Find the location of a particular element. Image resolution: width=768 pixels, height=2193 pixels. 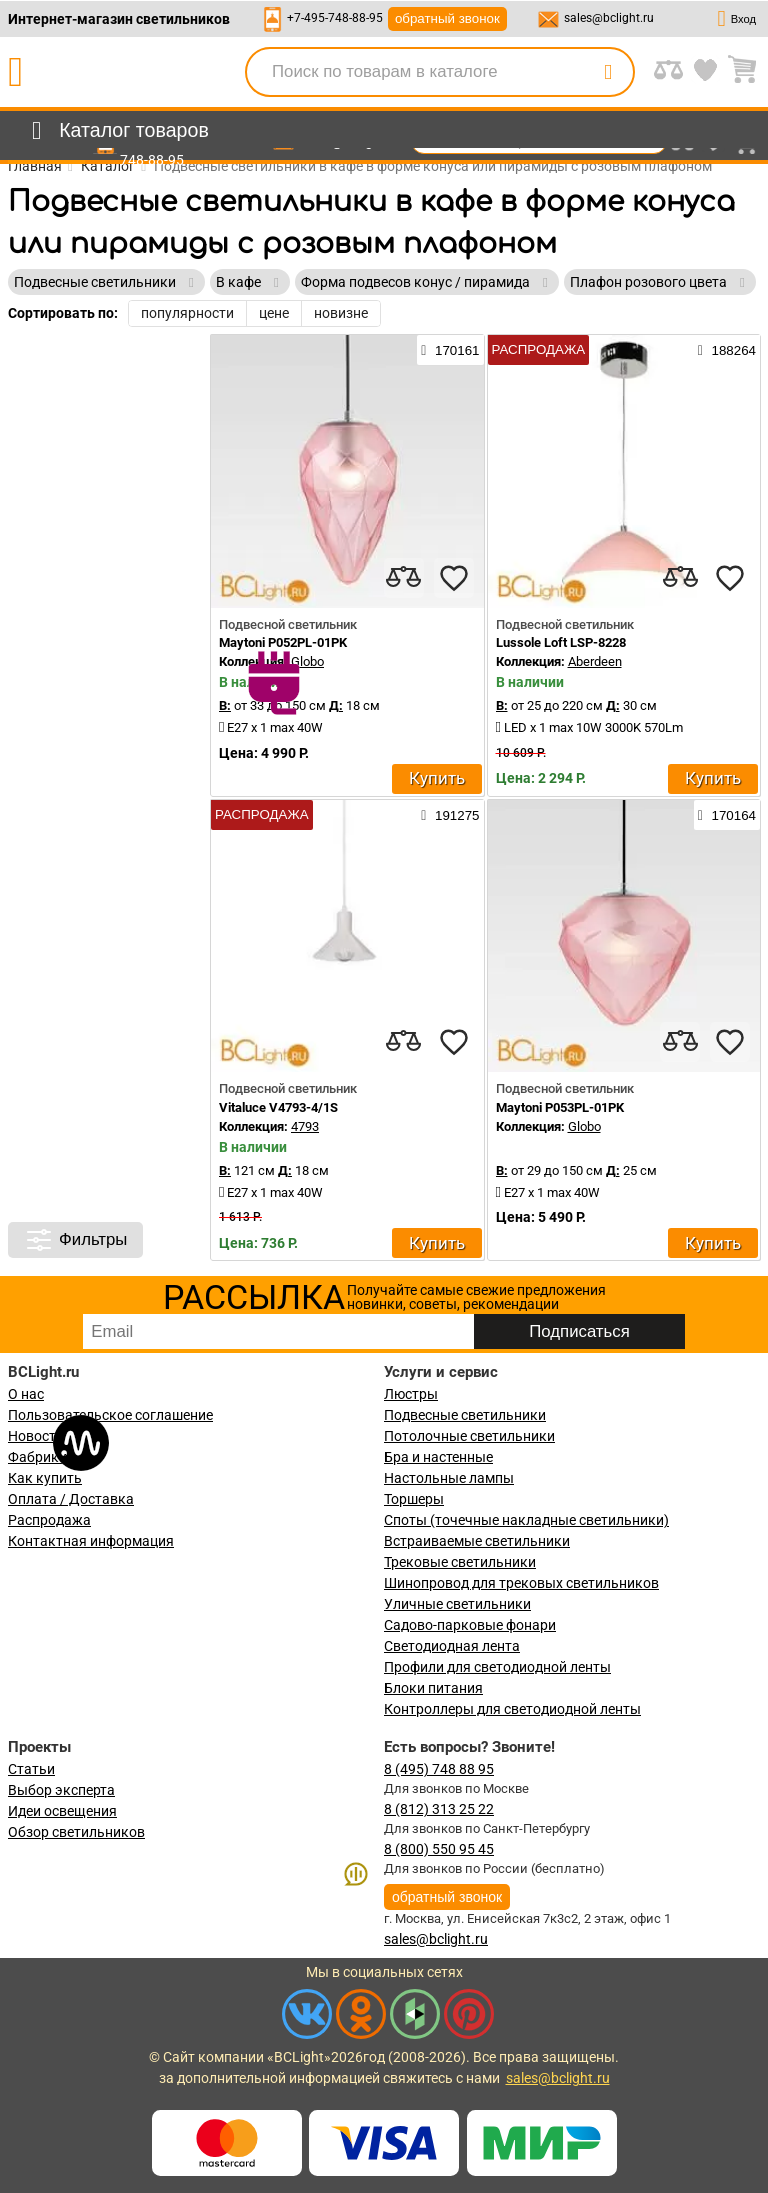

start a voice message or audio chat is located at coordinates (356, 1874).